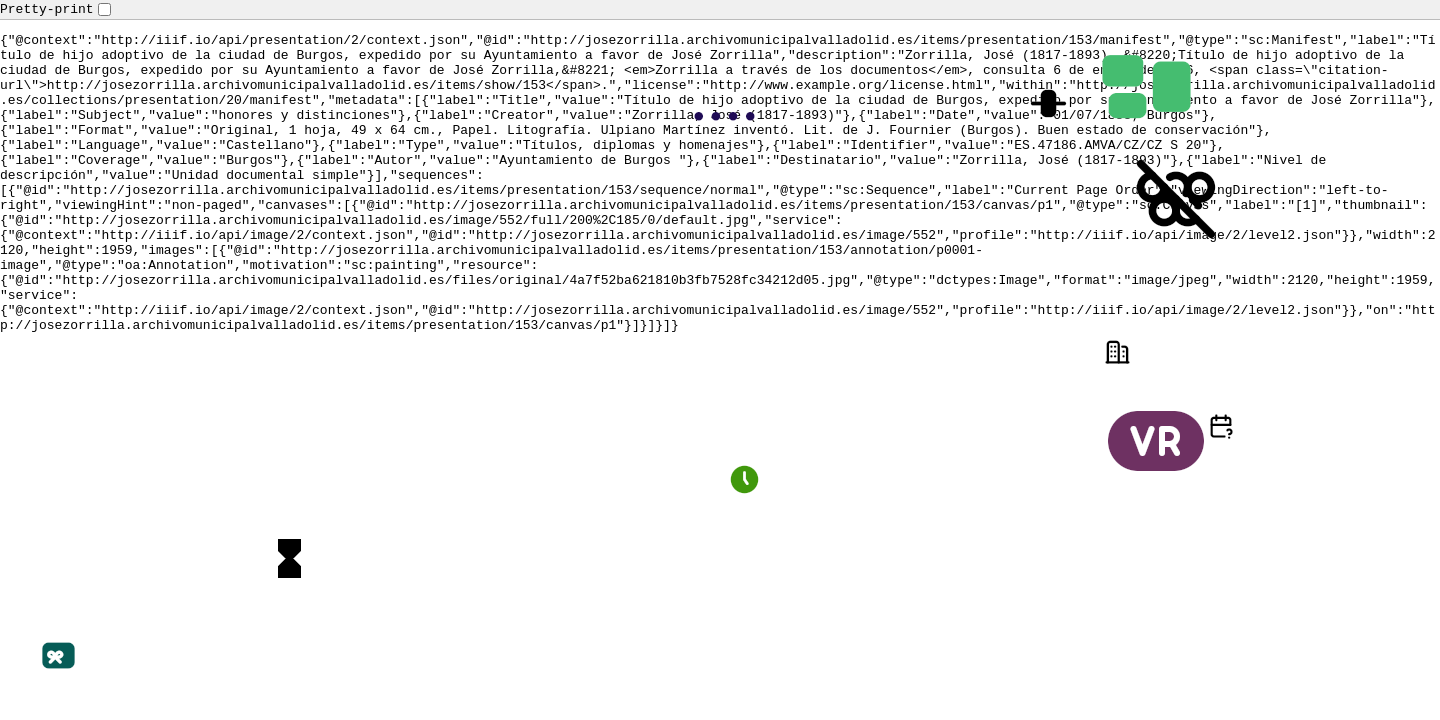  I want to click on view nearby buildings or properties, so click(1117, 351).